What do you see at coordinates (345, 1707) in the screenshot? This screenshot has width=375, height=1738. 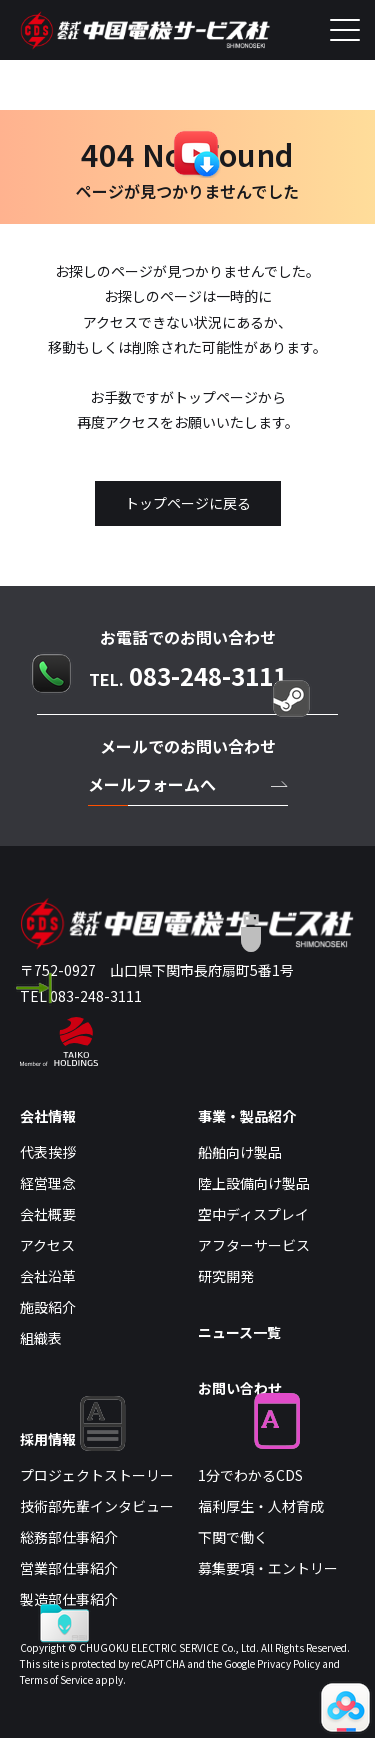 I see `open Baidu Netdisk cloud storage app` at bounding box center [345, 1707].